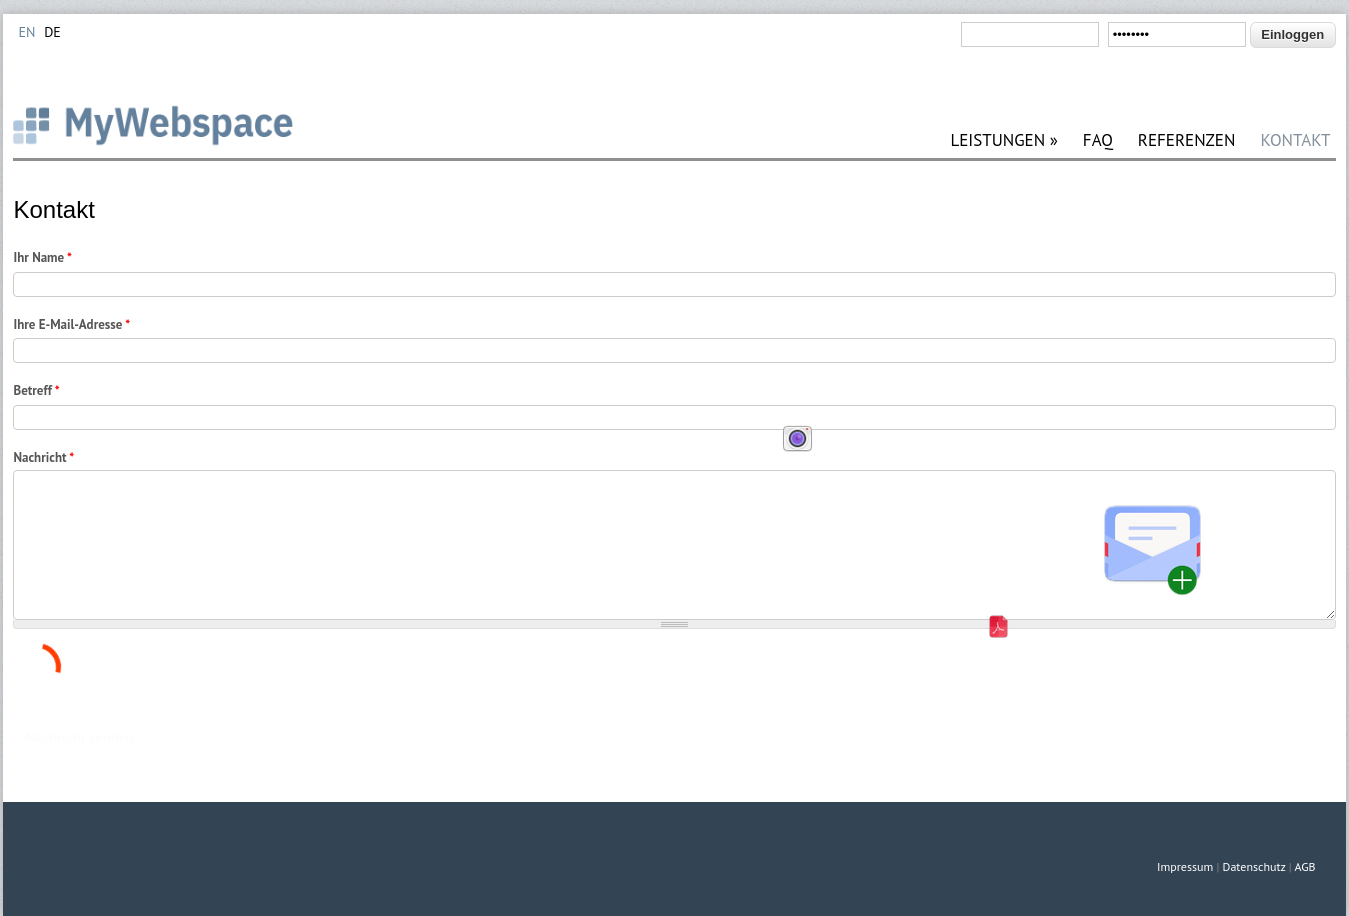 The width and height of the screenshot is (1349, 916). What do you see at coordinates (797, 438) in the screenshot?
I see `open the camera app` at bounding box center [797, 438].